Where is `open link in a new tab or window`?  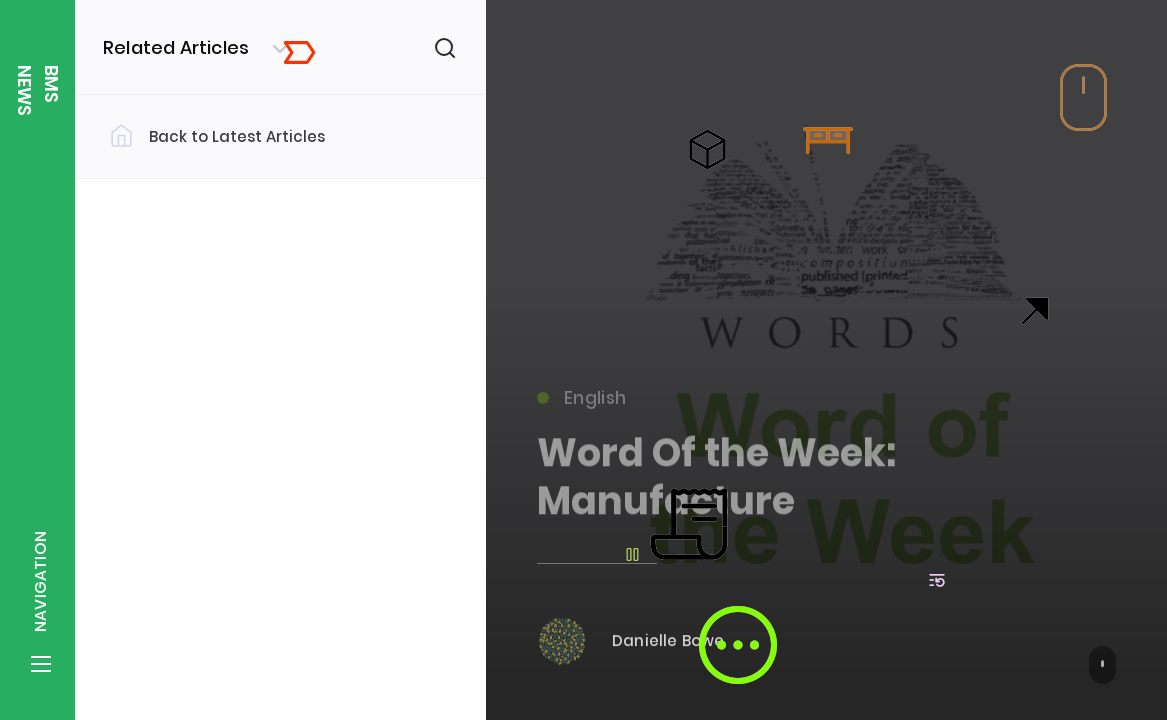
open link in a new tab or window is located at coordinates (1035, 311).